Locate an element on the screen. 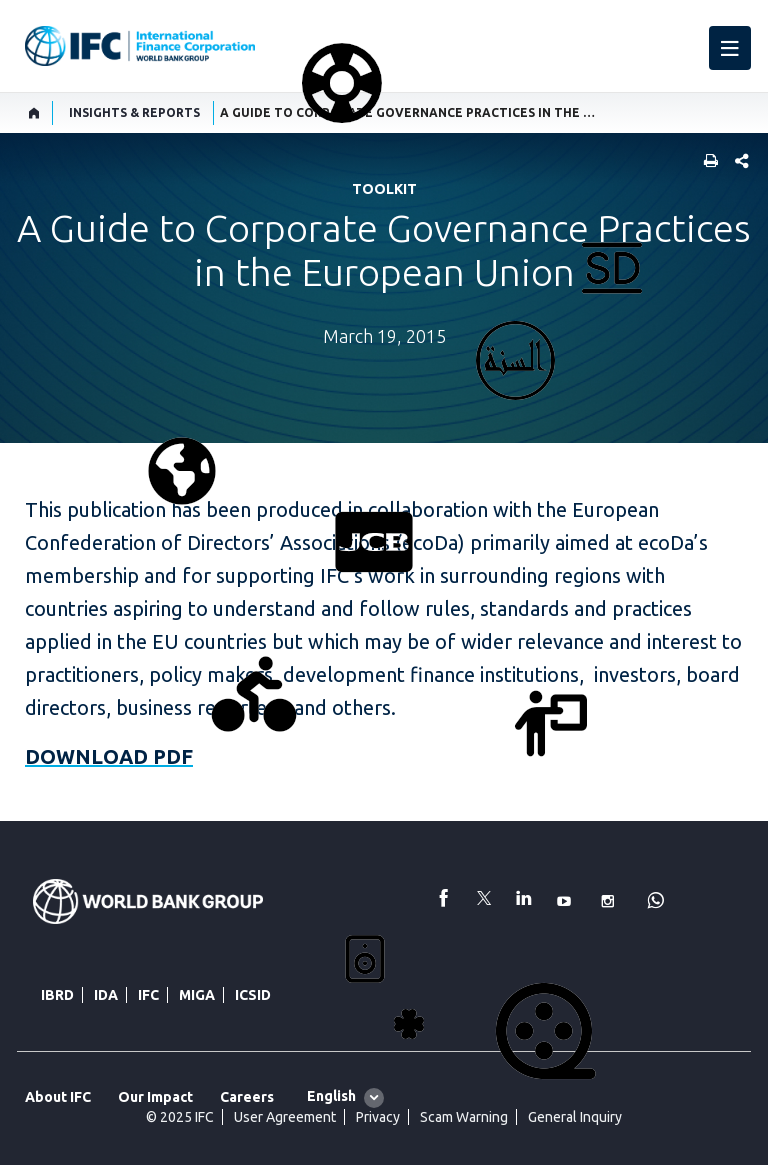 Image resolution: width=768 pixels, height=1165 pixels. pay with JCB credit card is located at coordinates (374, 542).